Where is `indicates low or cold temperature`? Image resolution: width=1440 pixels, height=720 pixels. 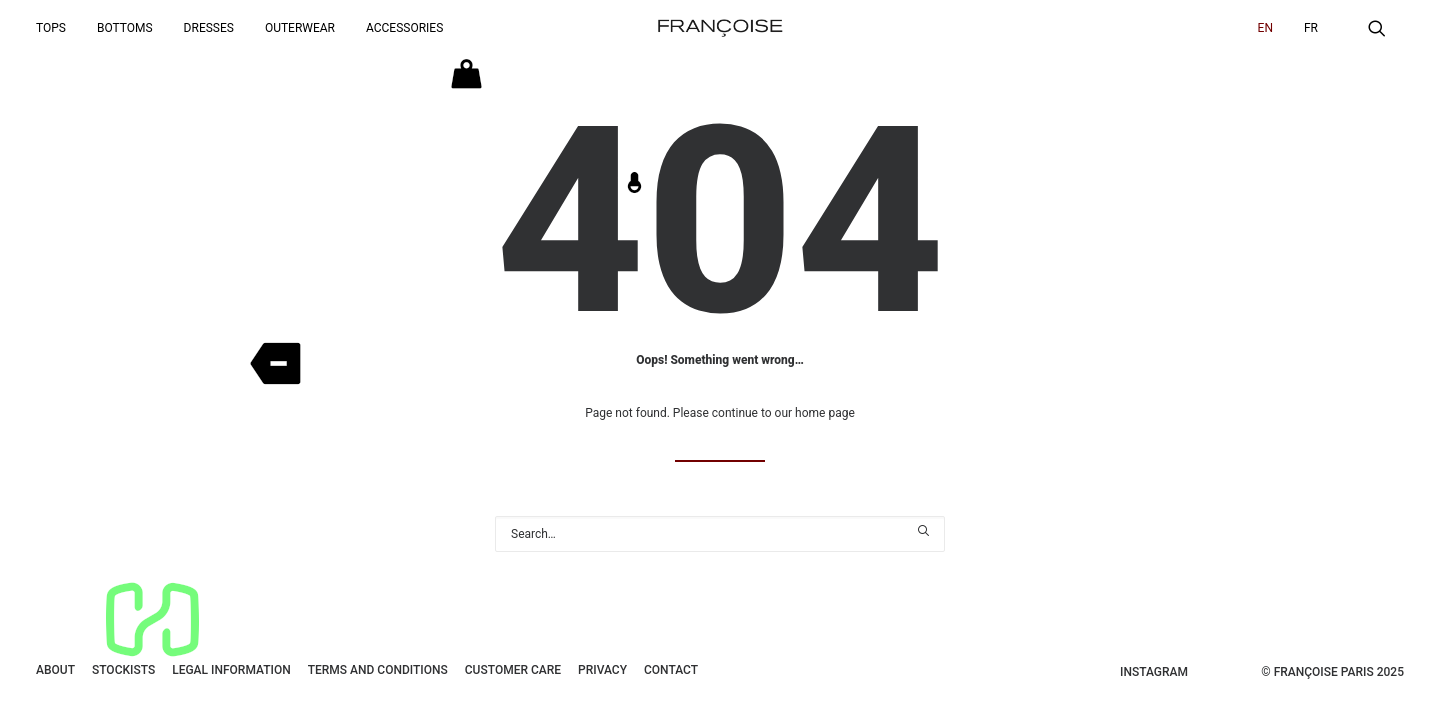
indicates low or cold temperature is located at coordinates (634, 182).